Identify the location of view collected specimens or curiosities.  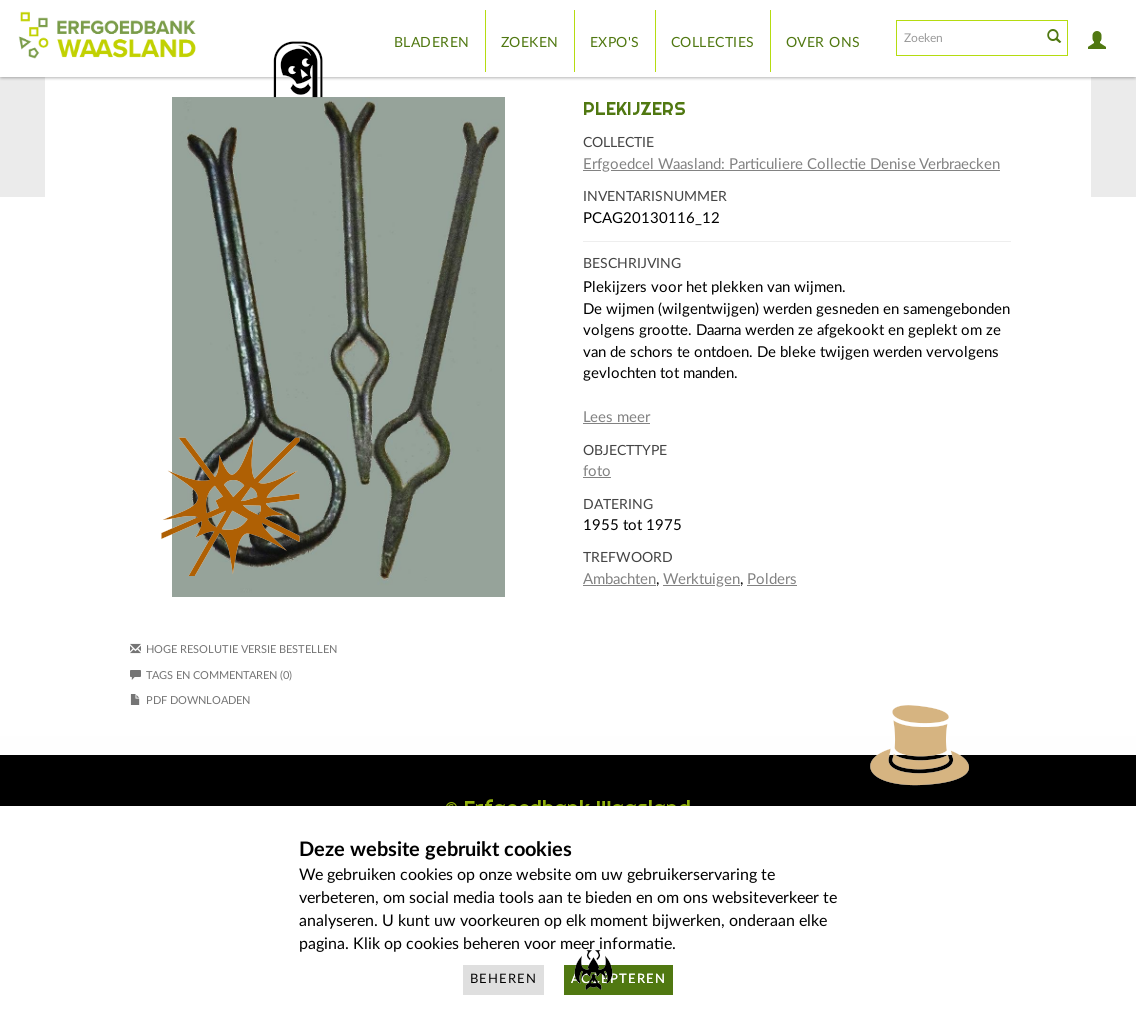
(298, 69).